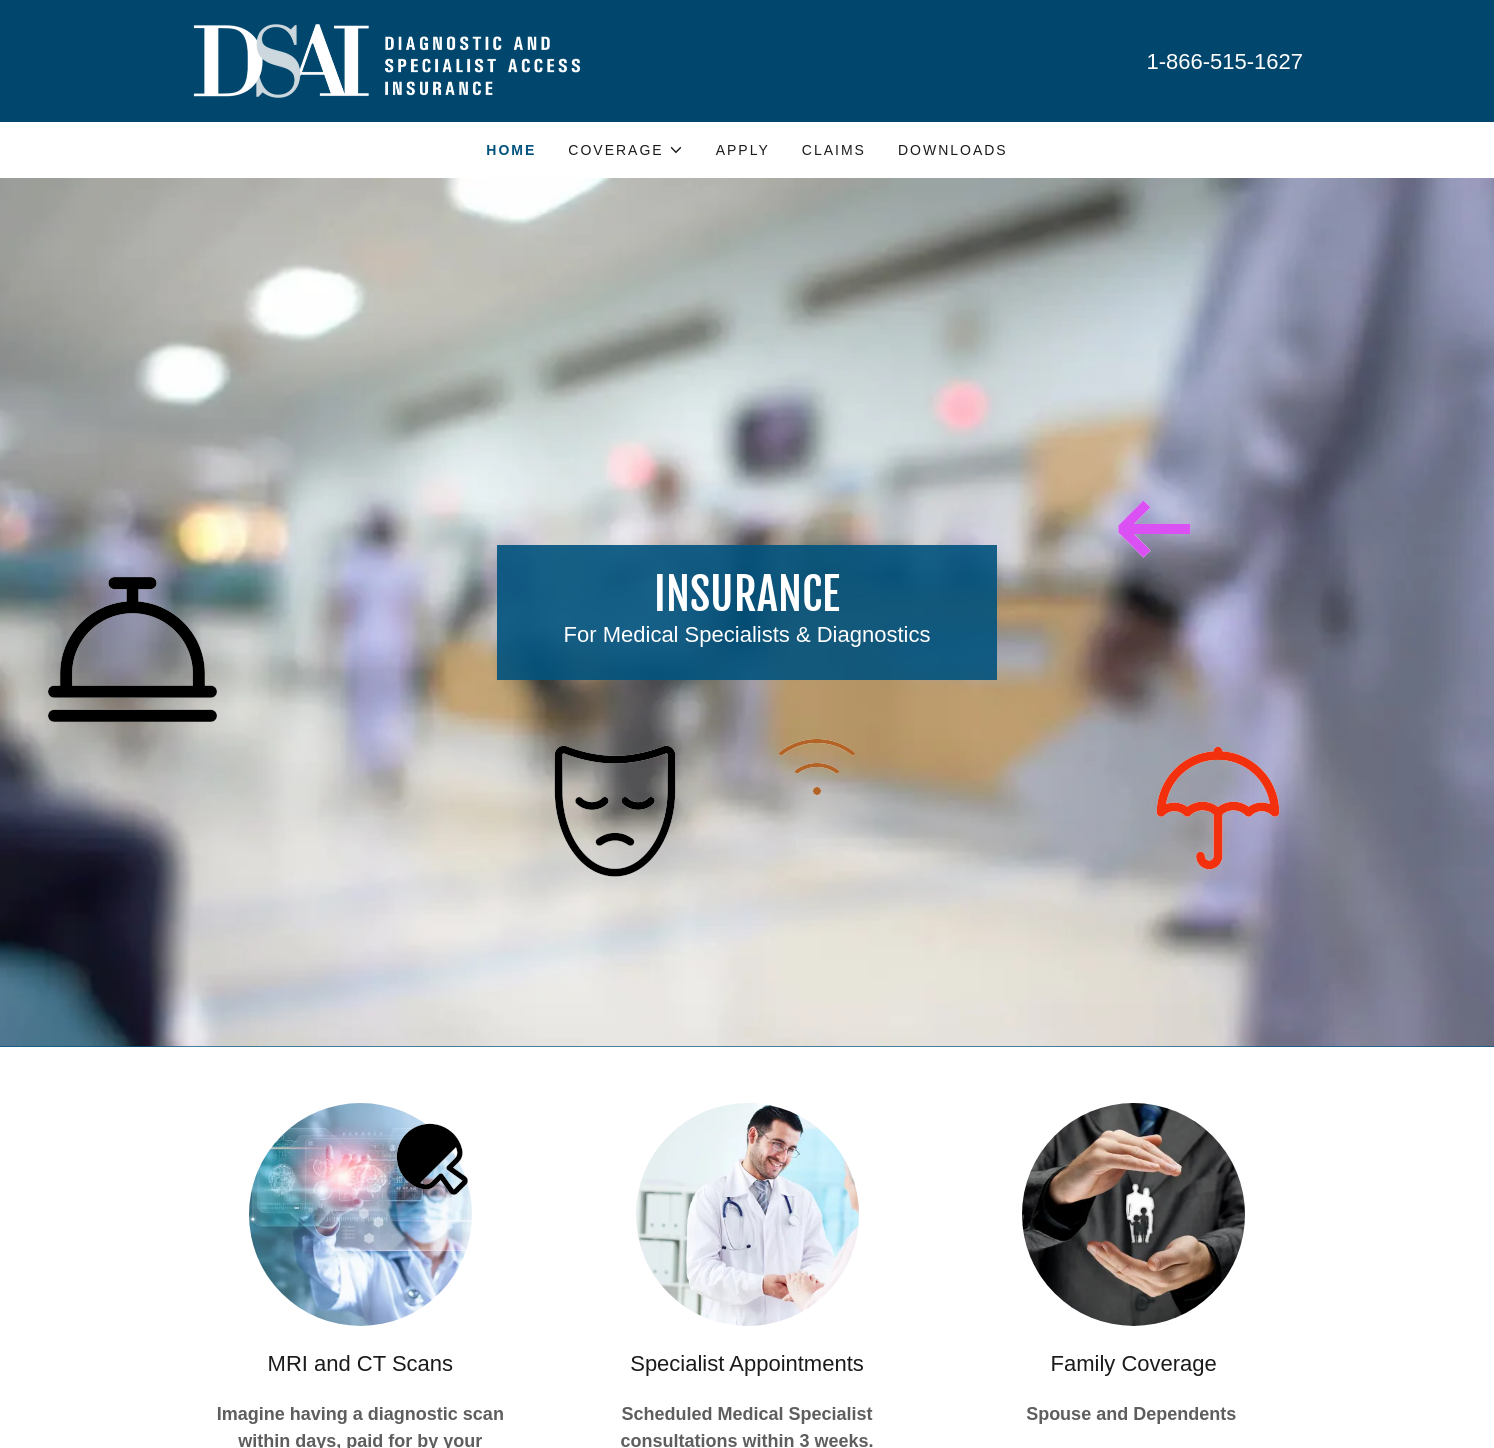  What do you see at coordinates (817, 753) in the screenshot?
I see `indicates moderate wifi signal strength` at bounding box center [817, 753].